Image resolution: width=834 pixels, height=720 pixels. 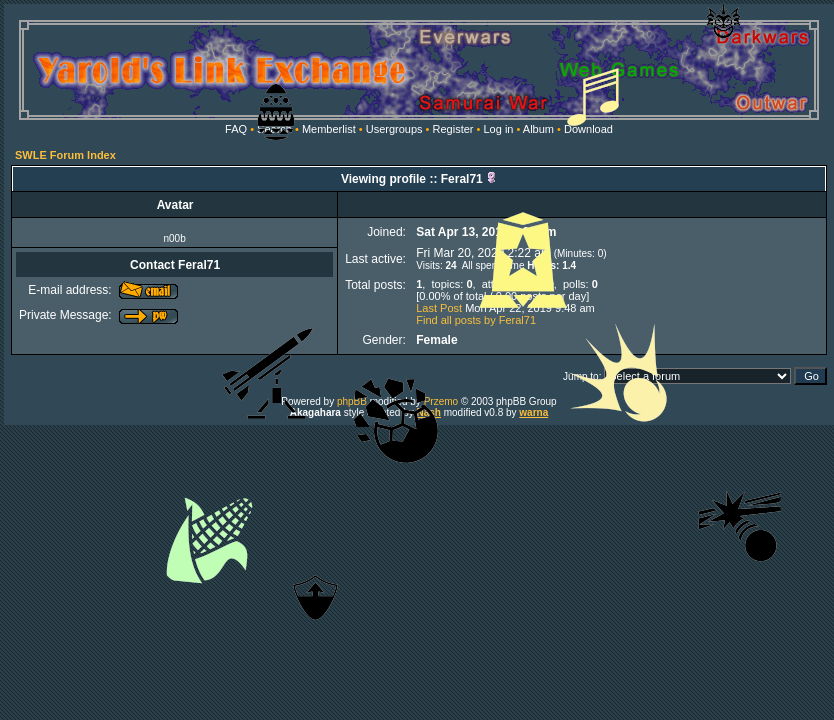 What do you see at coordinates (396, 421) in the screenshot?
I see `indicates a destructible object or breakable item` at bounding box center [396, 421].